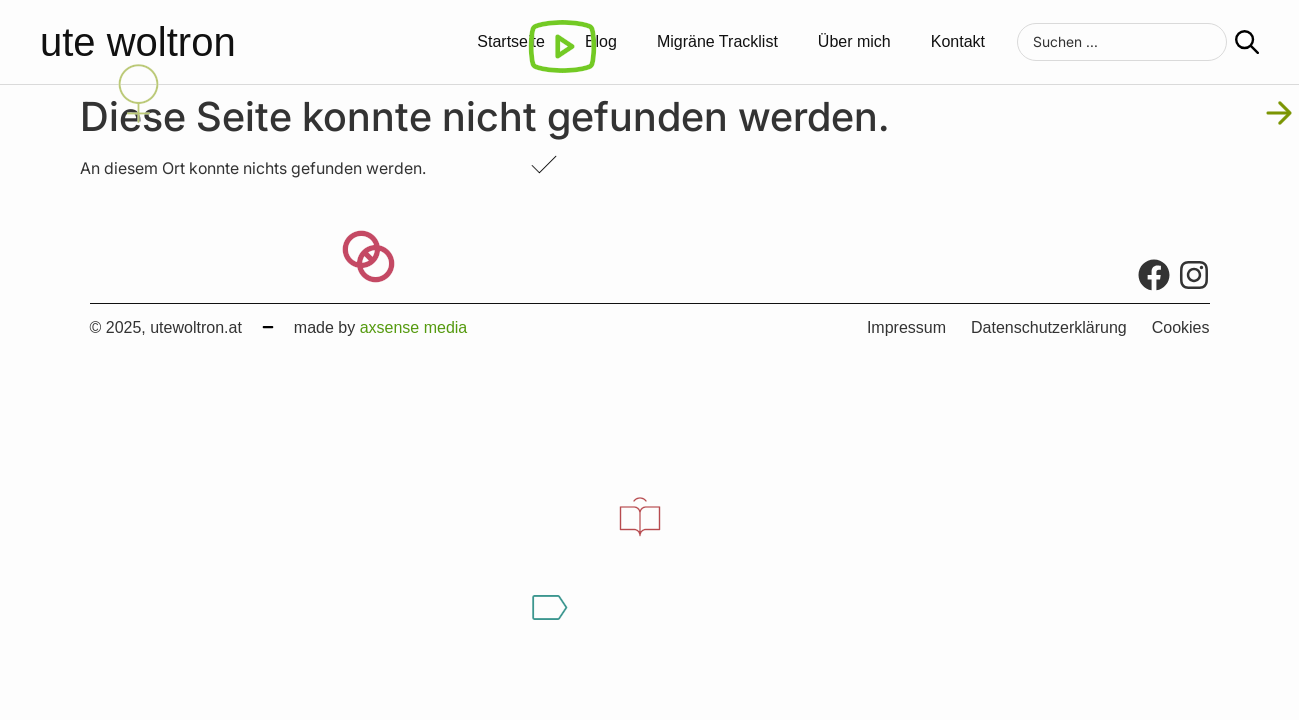  What do you see at coordinates (640, 516) in the screenshot?
I see `view user profile or contact details` at bounding box center [640, 516].